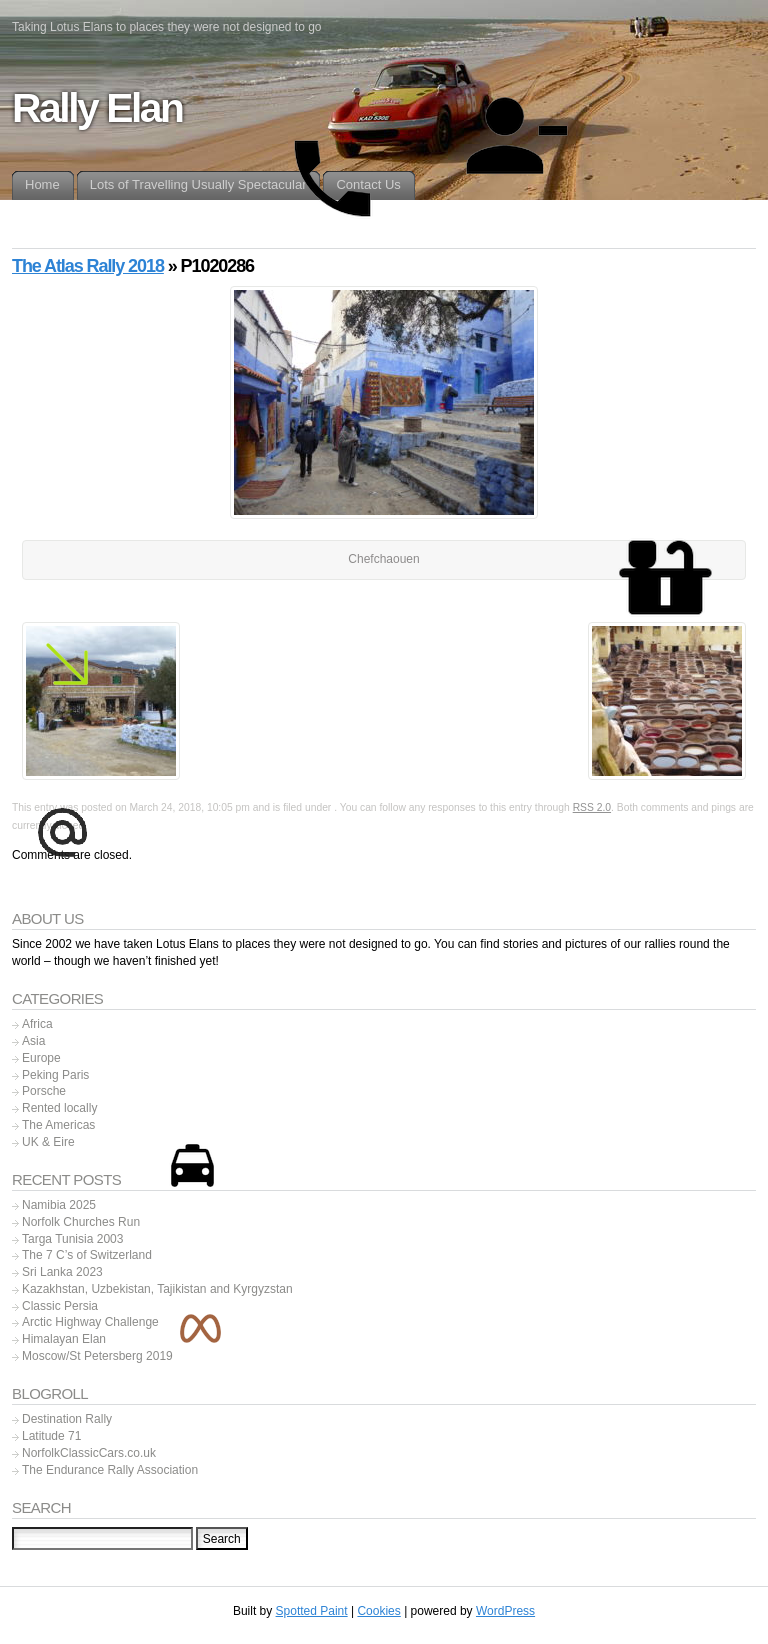 Image resolution: width=768 pixels, height=1644 pixels. Describe the element at coordinates (67, 664) in the screenshot. I see `navigate to the next item diagonally` at that location.